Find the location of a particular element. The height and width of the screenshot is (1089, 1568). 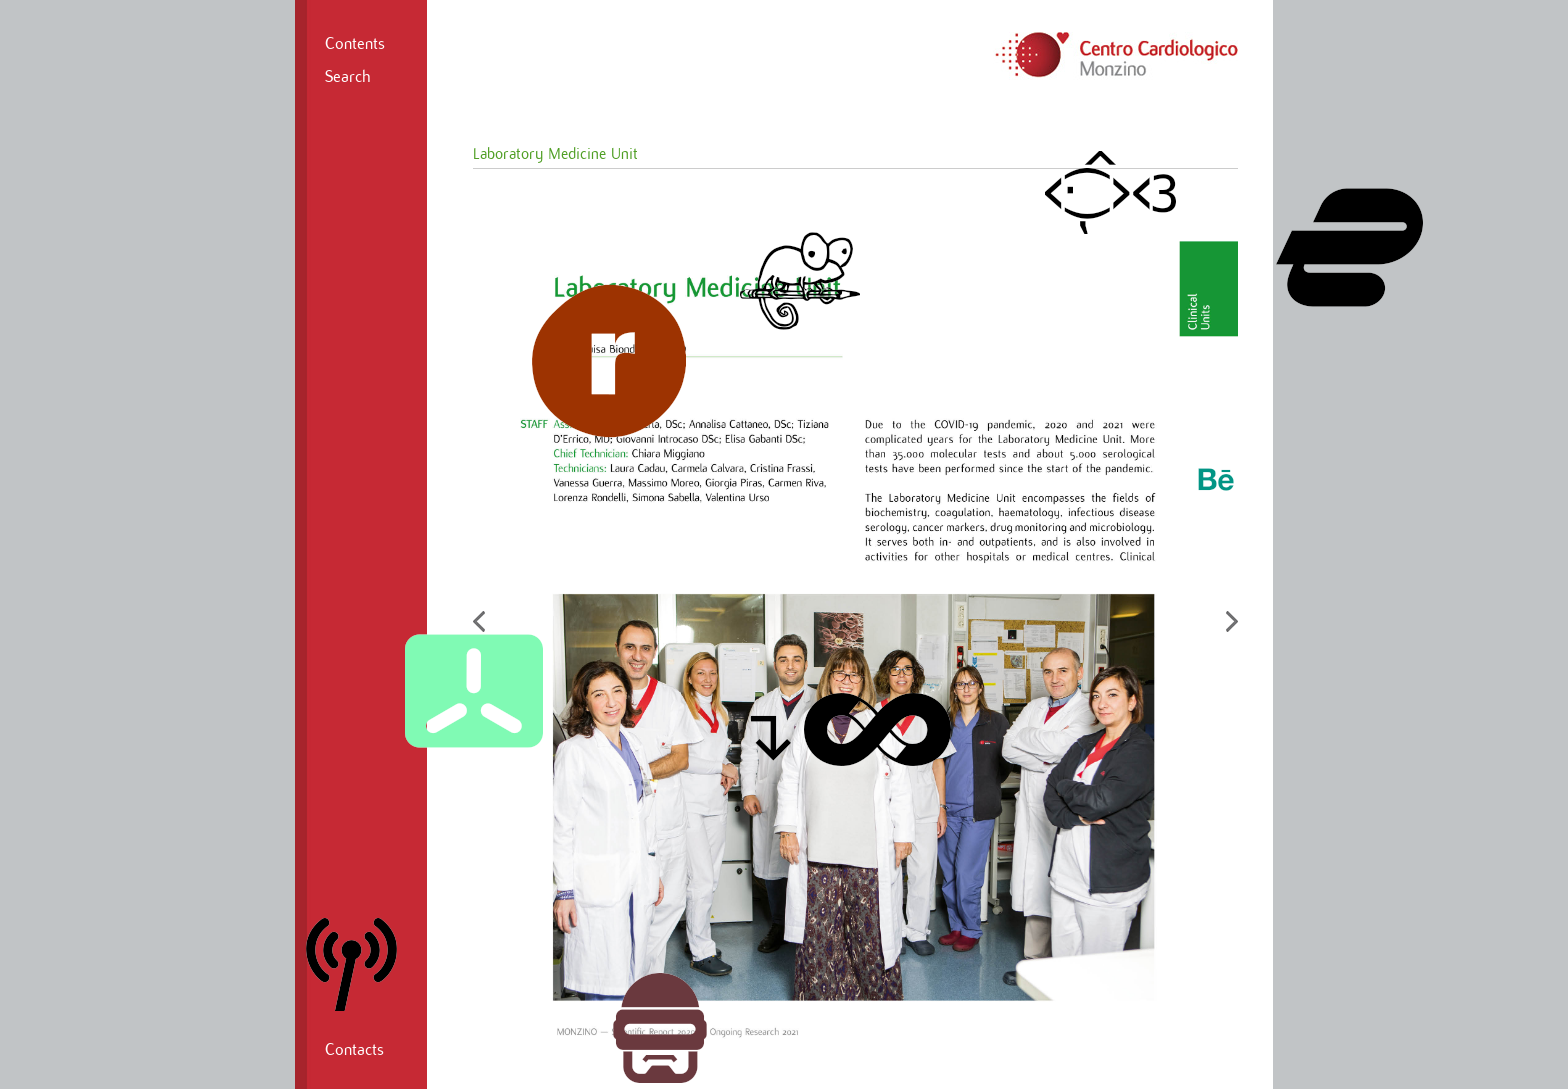

visit behance profile or portfolio is located at coordinates (1216, 479).